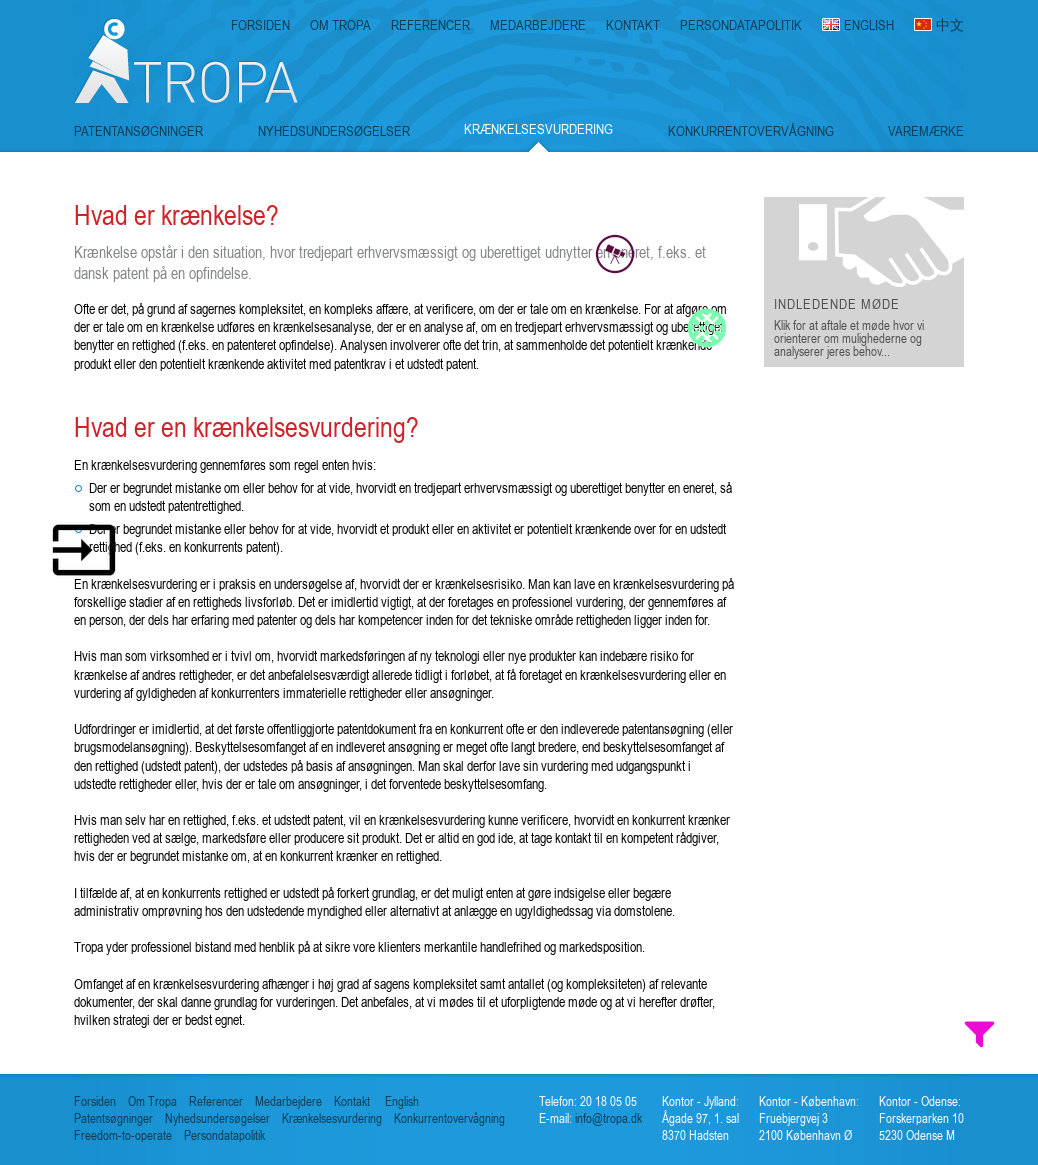  Describe the element at coordinates (979, 1032) in the screenshot. I see `filter or sort content` at that location.